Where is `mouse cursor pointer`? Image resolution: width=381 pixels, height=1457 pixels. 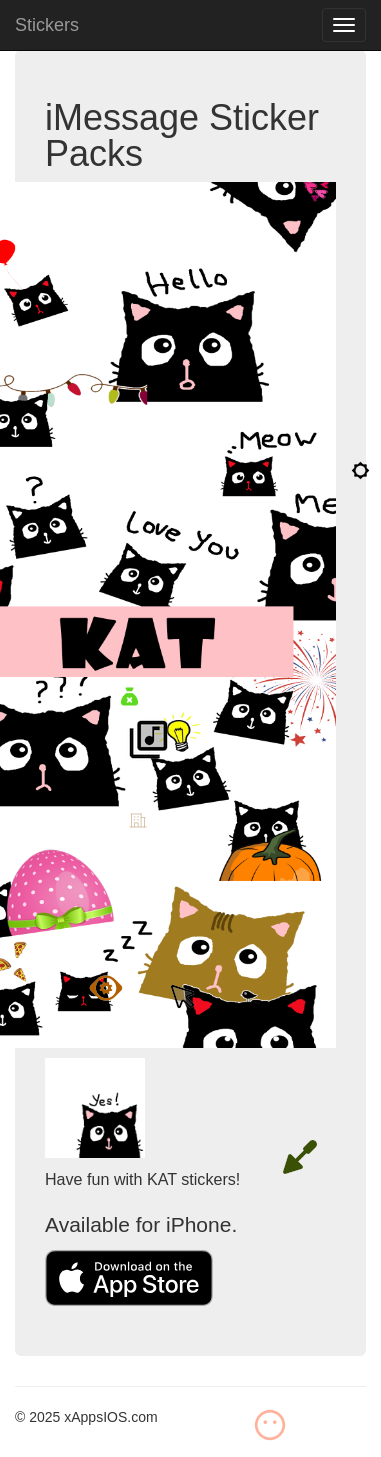
mouse cursor pointer is located at coordinates (182, 996).